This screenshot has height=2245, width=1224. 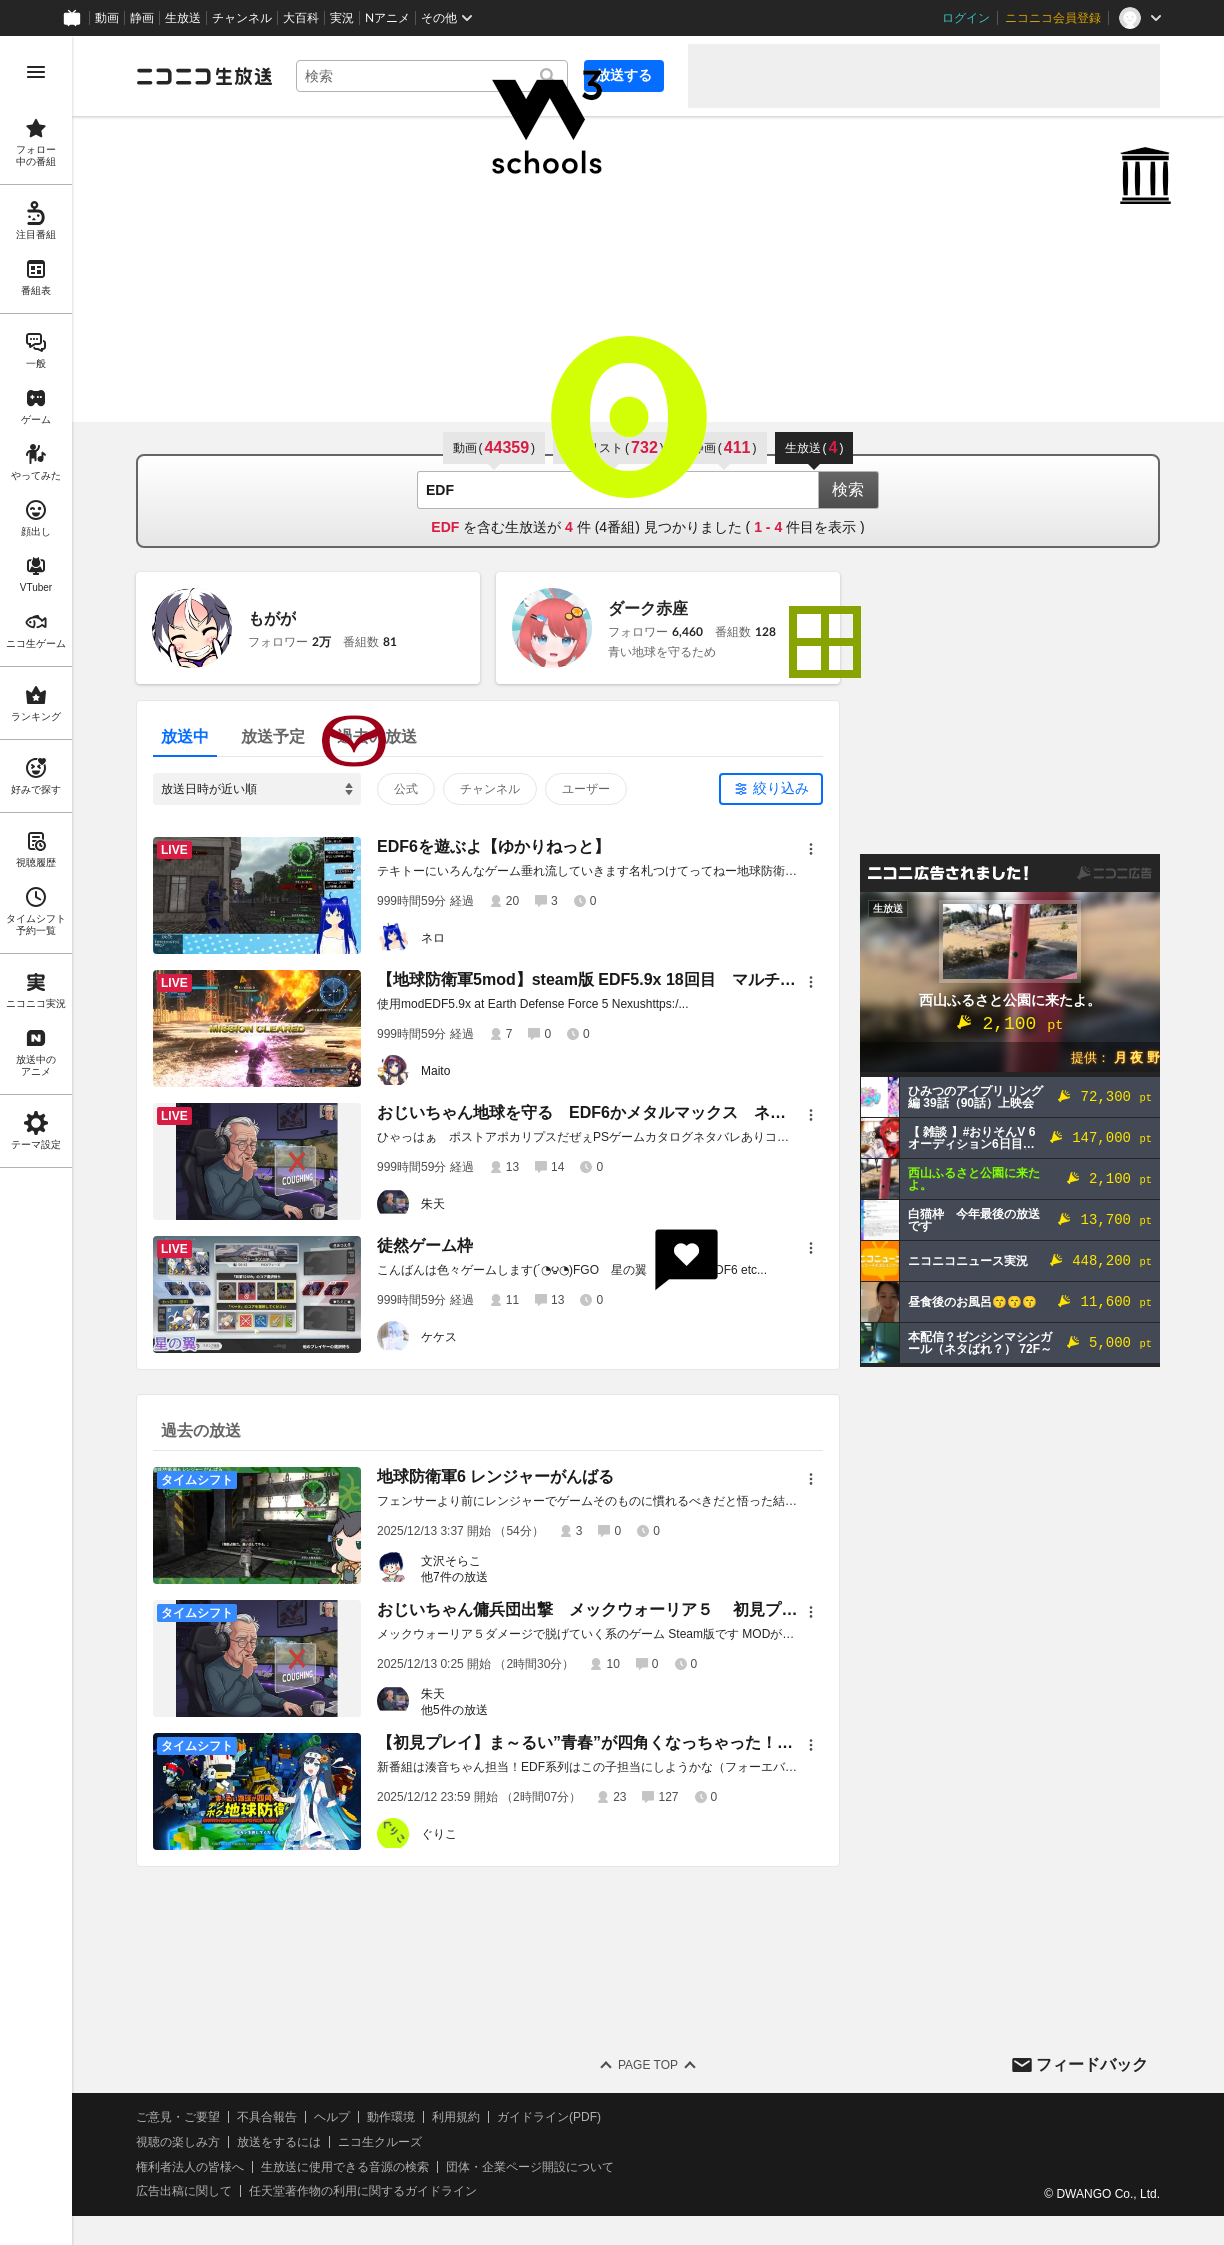 What do you see at coordinates (825, 642) in the screenshot?
I see `sign in with Microsoft account` at bounding box center [825, 642].